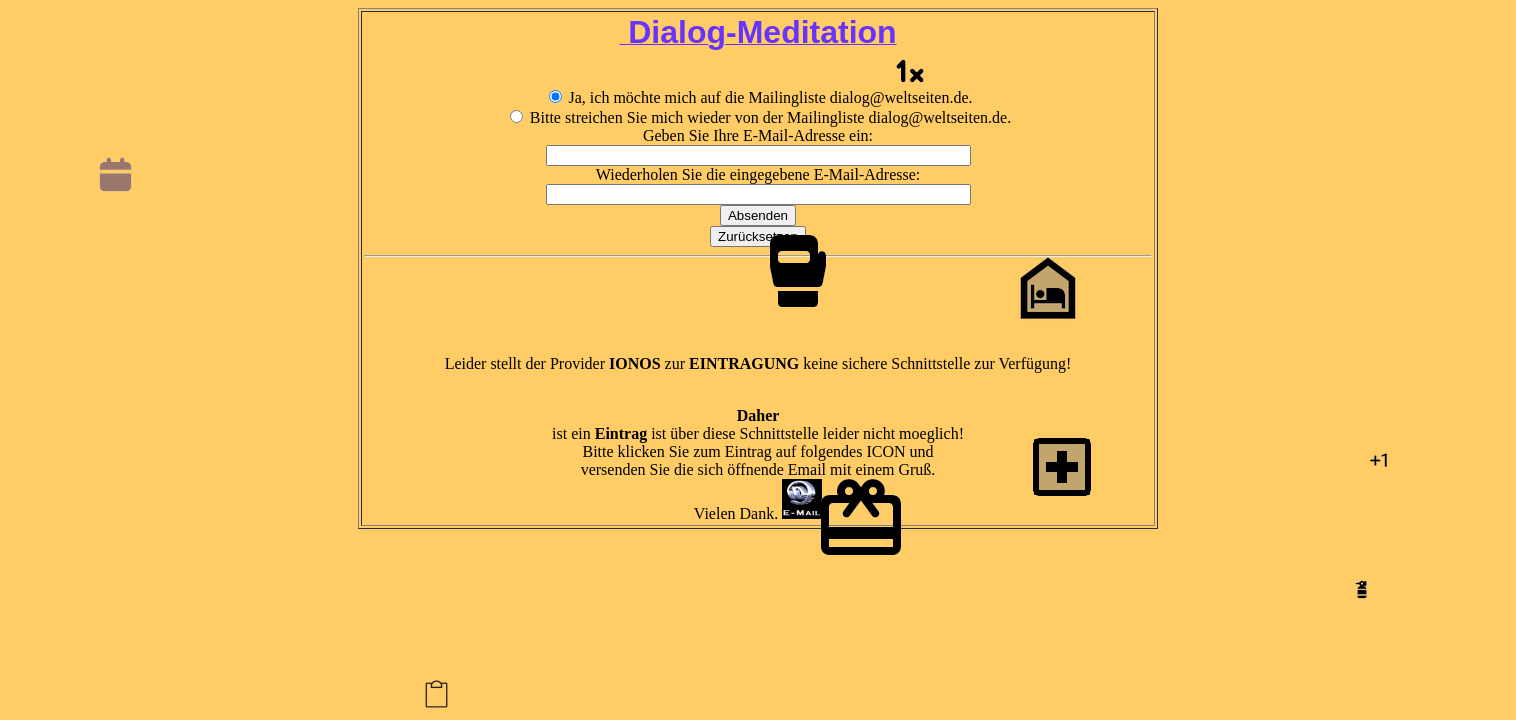 This screenshot has height=720, width=1516. Describe the element at coordinates (1048, 288) in the screenshot. I see `find overnight shelter or emergency housing` at that location.